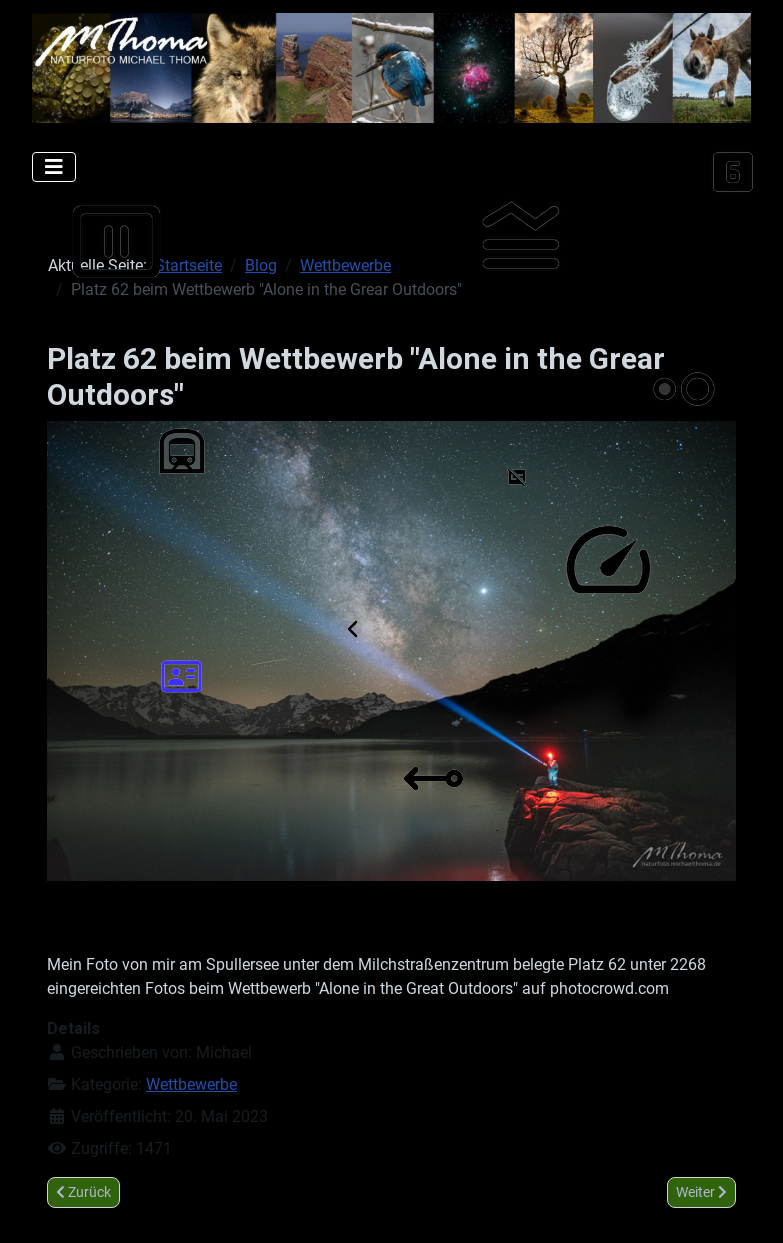  I want to click on view subway or metro transit options, so click(182, 451).